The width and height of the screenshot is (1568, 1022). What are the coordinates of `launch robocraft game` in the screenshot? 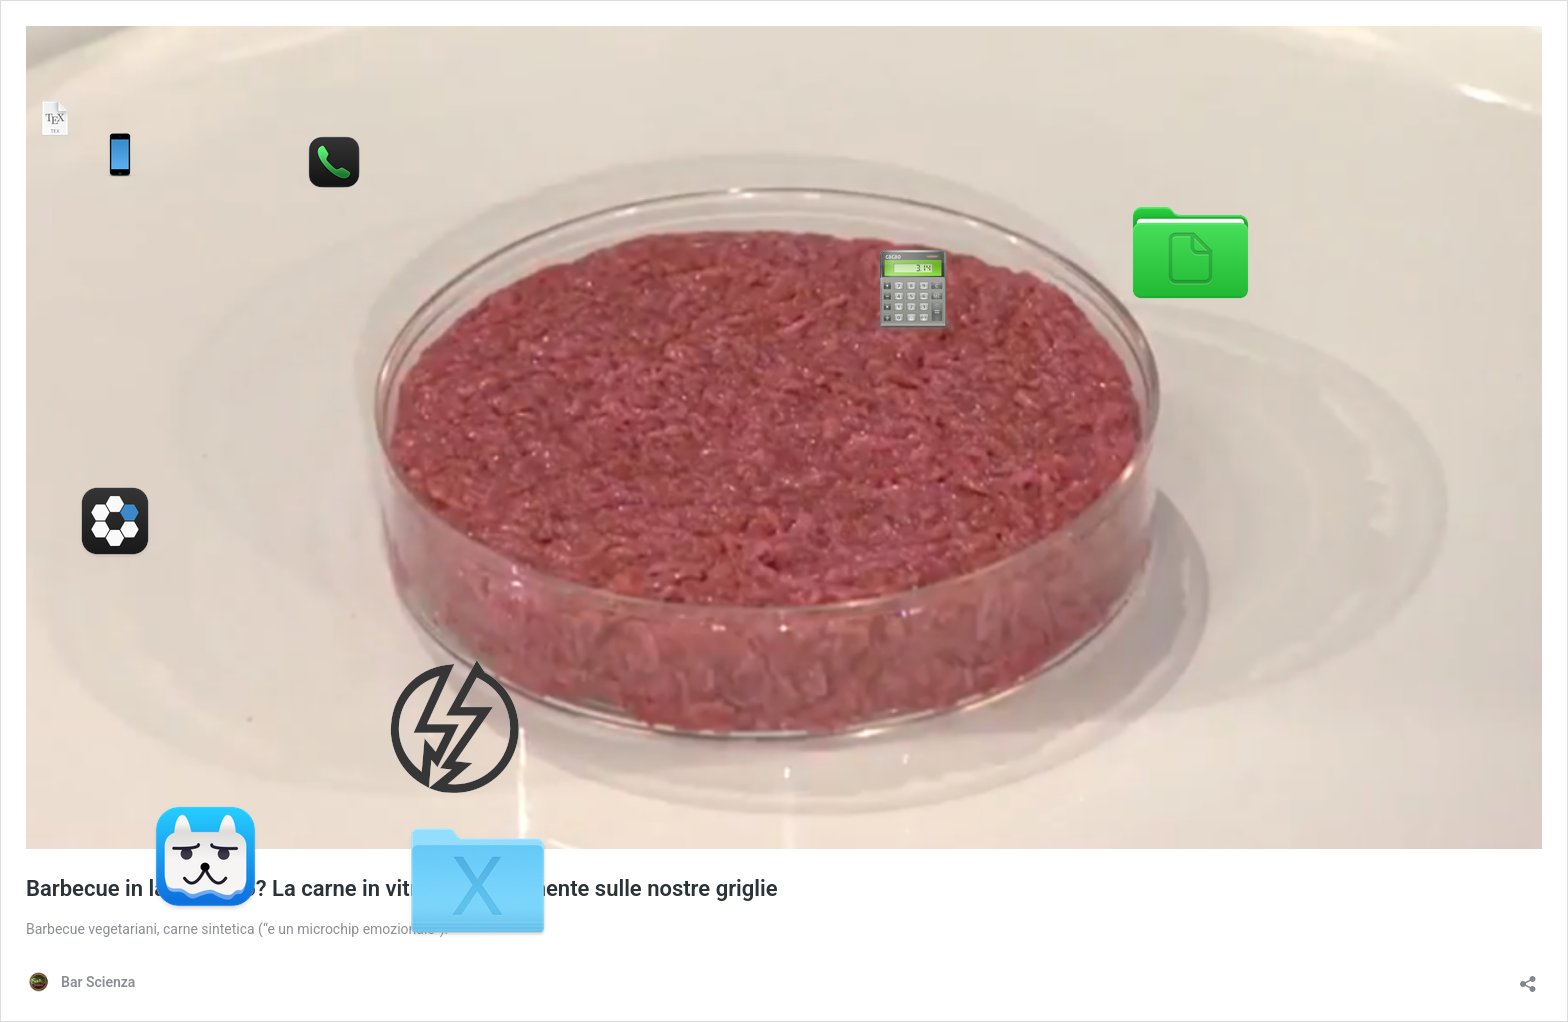 It's located at (115, 521).